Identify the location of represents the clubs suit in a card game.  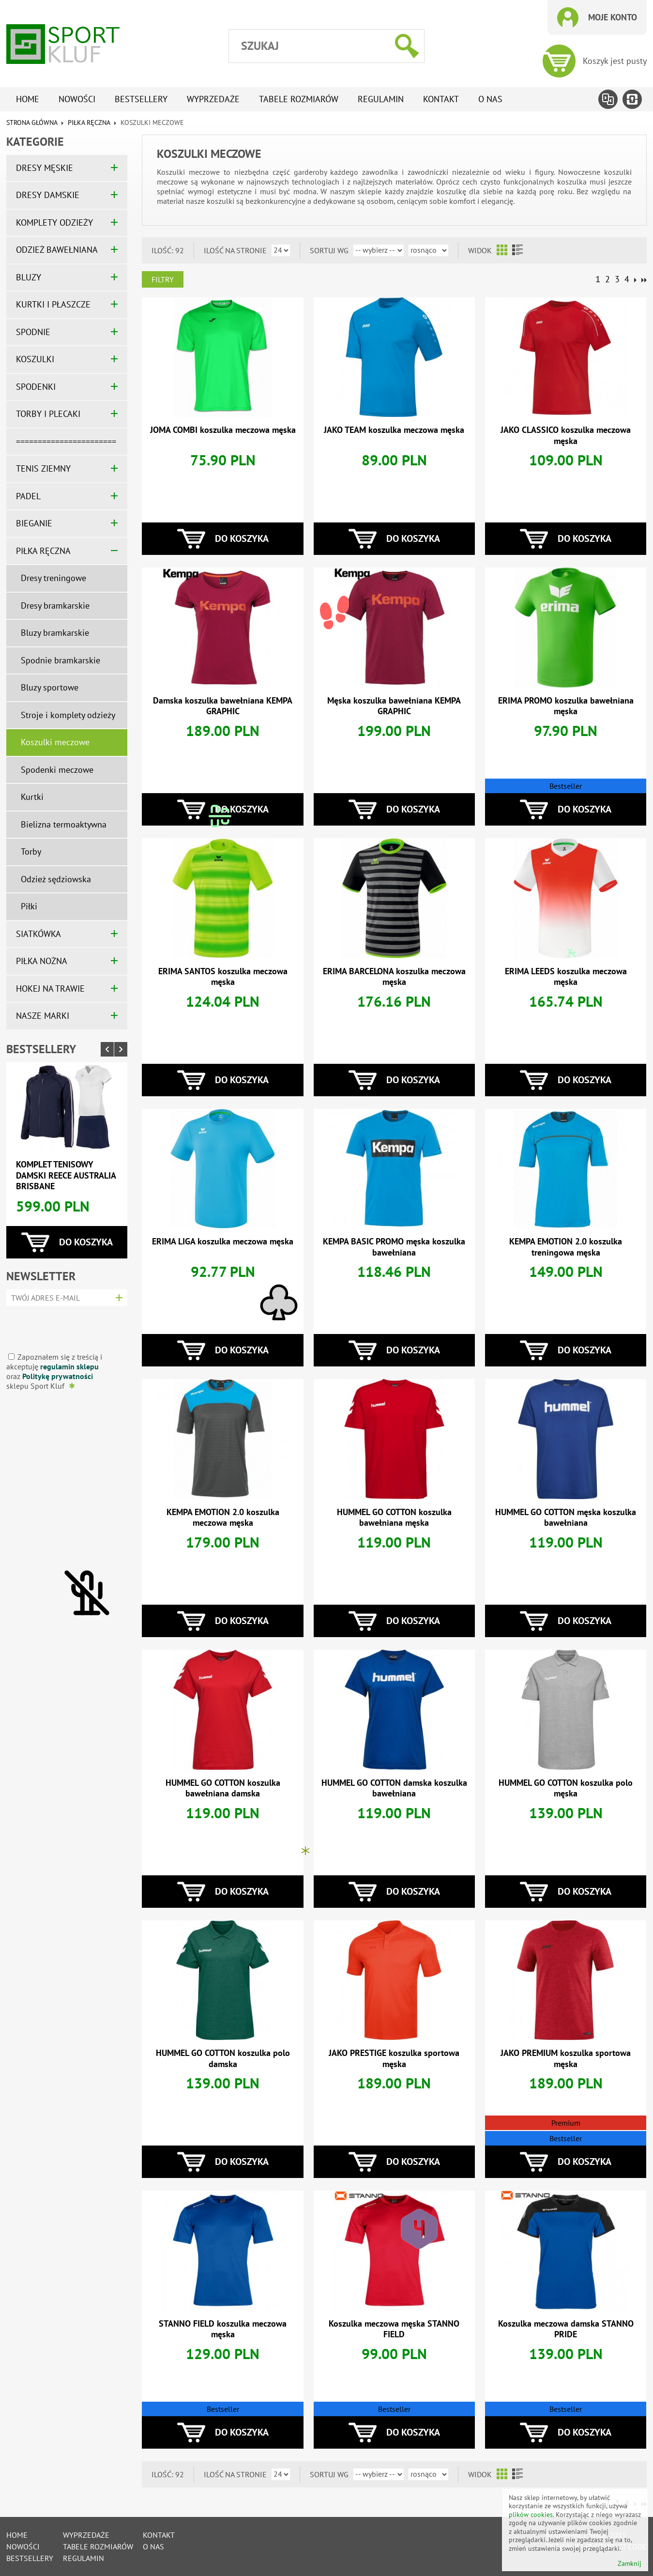
(279, 1303).